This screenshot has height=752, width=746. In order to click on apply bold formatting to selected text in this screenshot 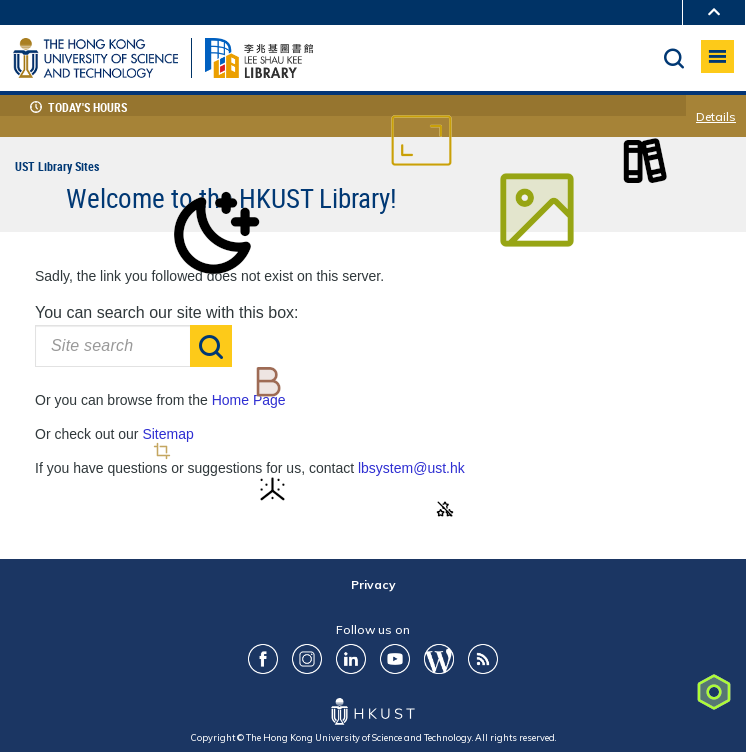, I will do `click(266, 382)`.